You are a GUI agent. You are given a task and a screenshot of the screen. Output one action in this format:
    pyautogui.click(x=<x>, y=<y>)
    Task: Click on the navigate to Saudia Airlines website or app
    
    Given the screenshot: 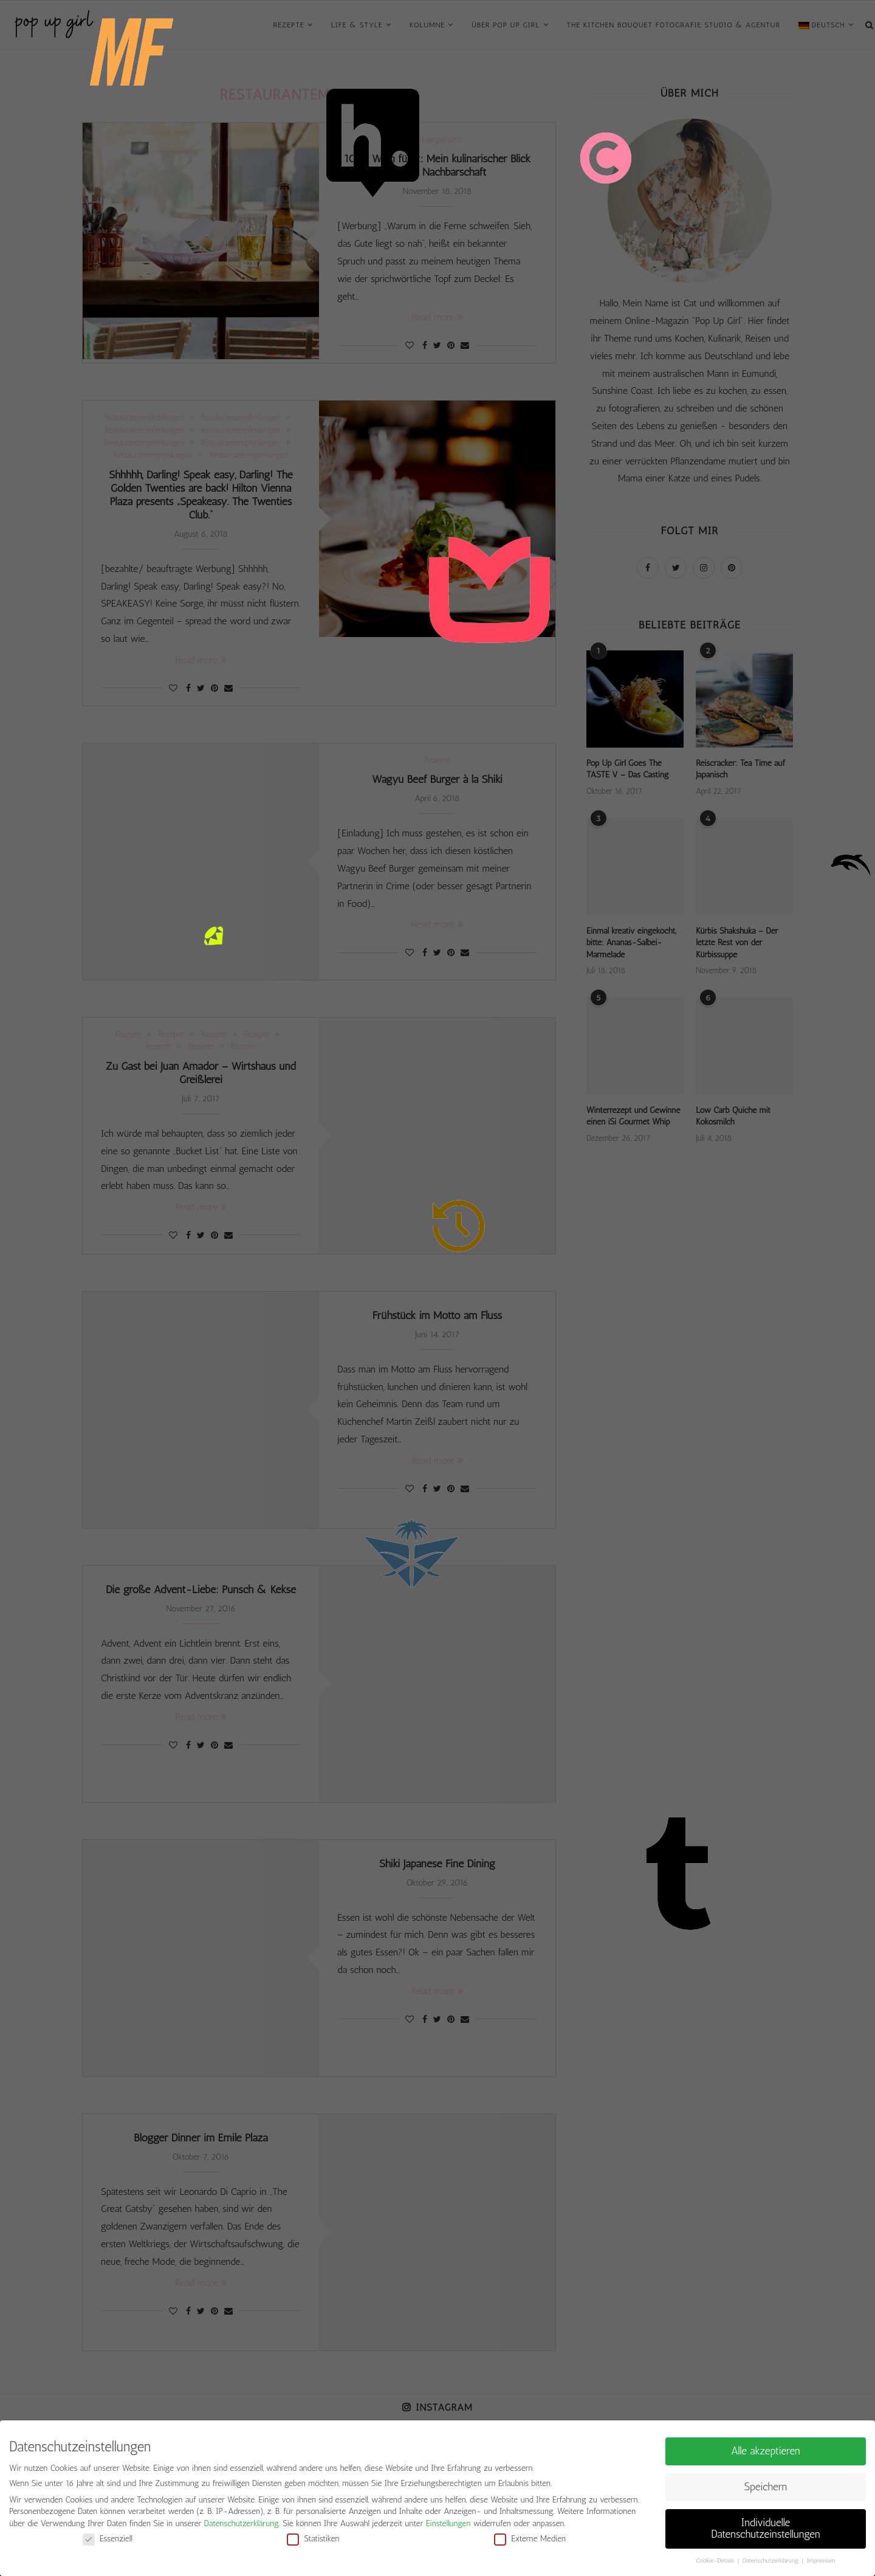 What is the action you would take?
    pyautogui.click(x=411, y=1553)
    